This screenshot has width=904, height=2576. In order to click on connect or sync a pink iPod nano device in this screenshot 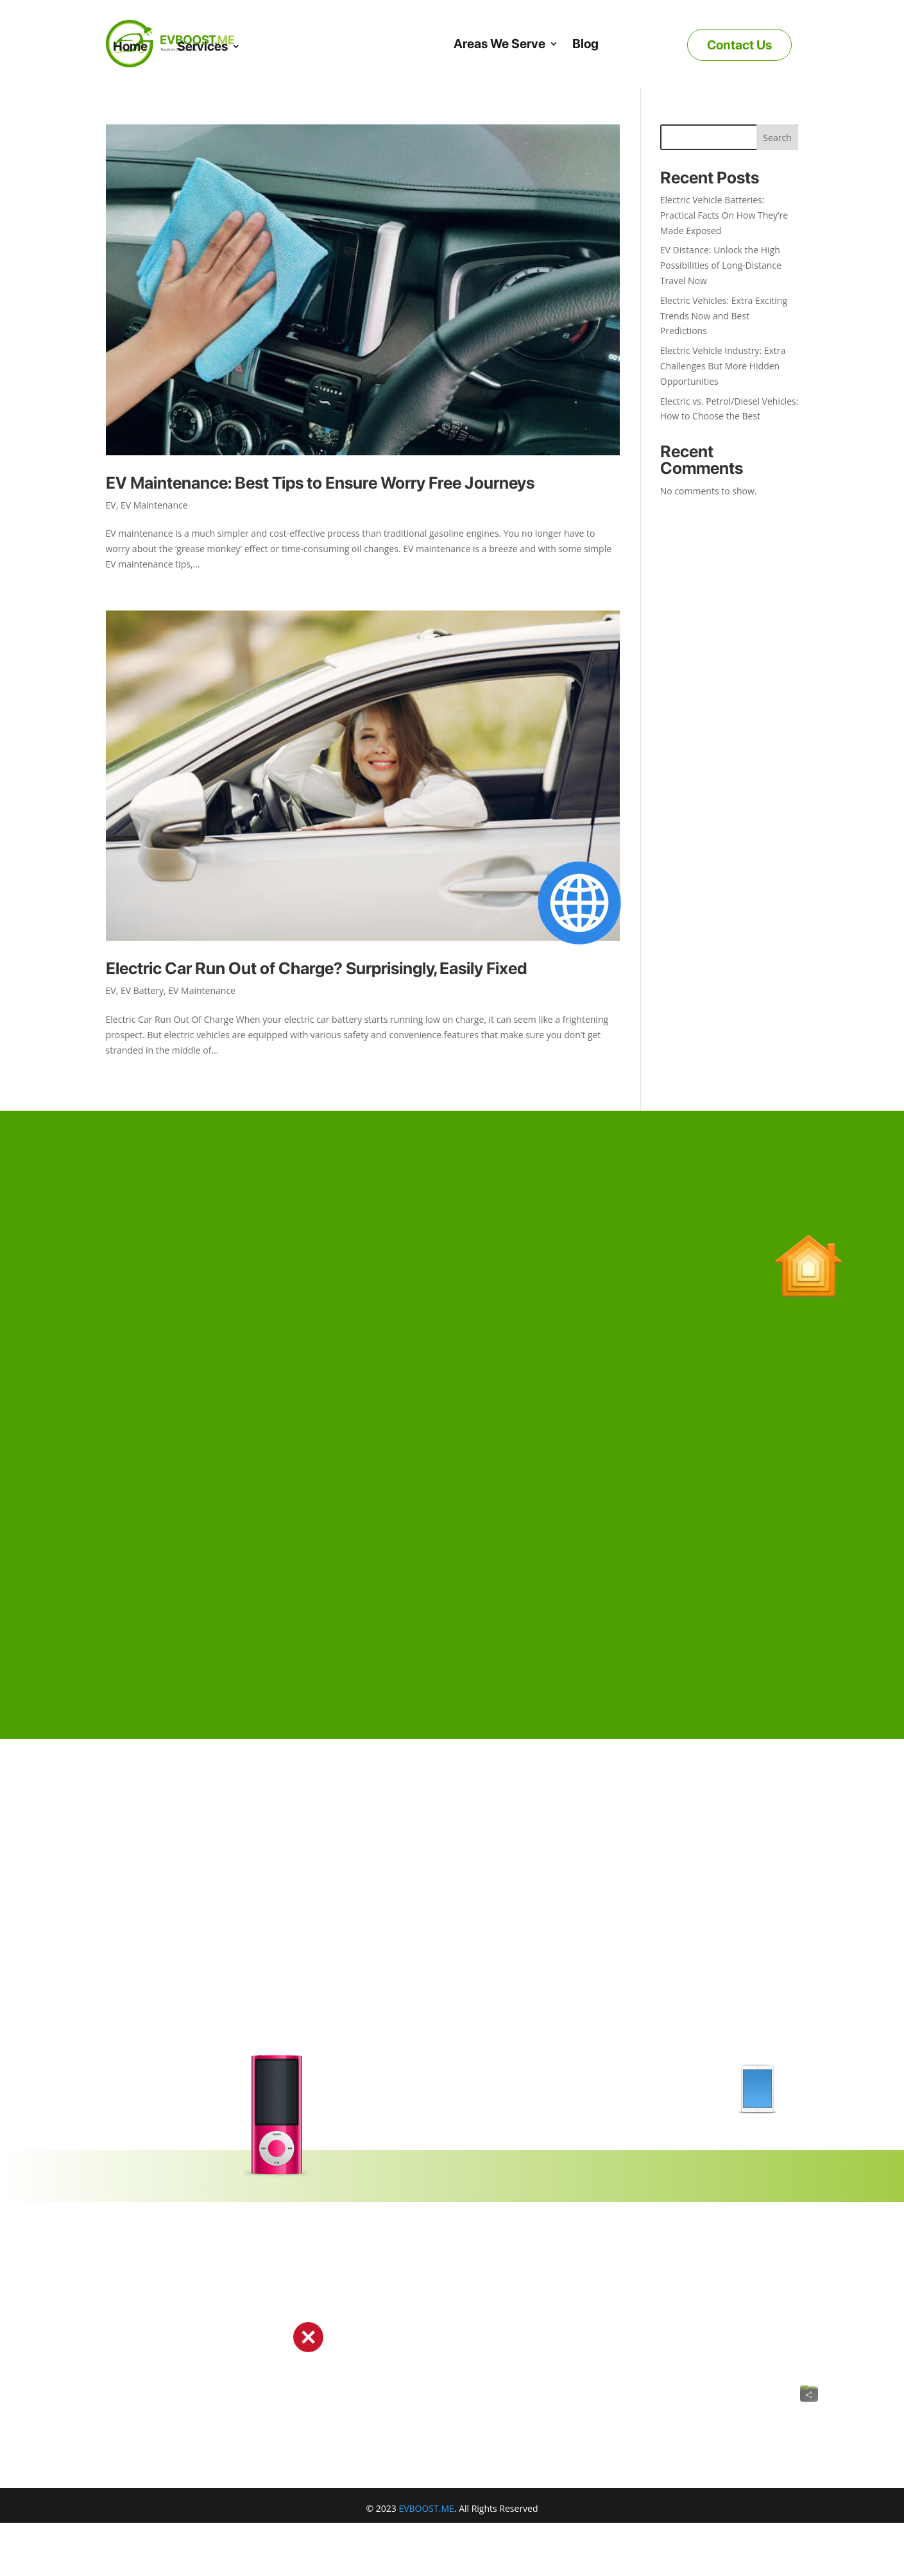, I will do `click(276, 2116)`.